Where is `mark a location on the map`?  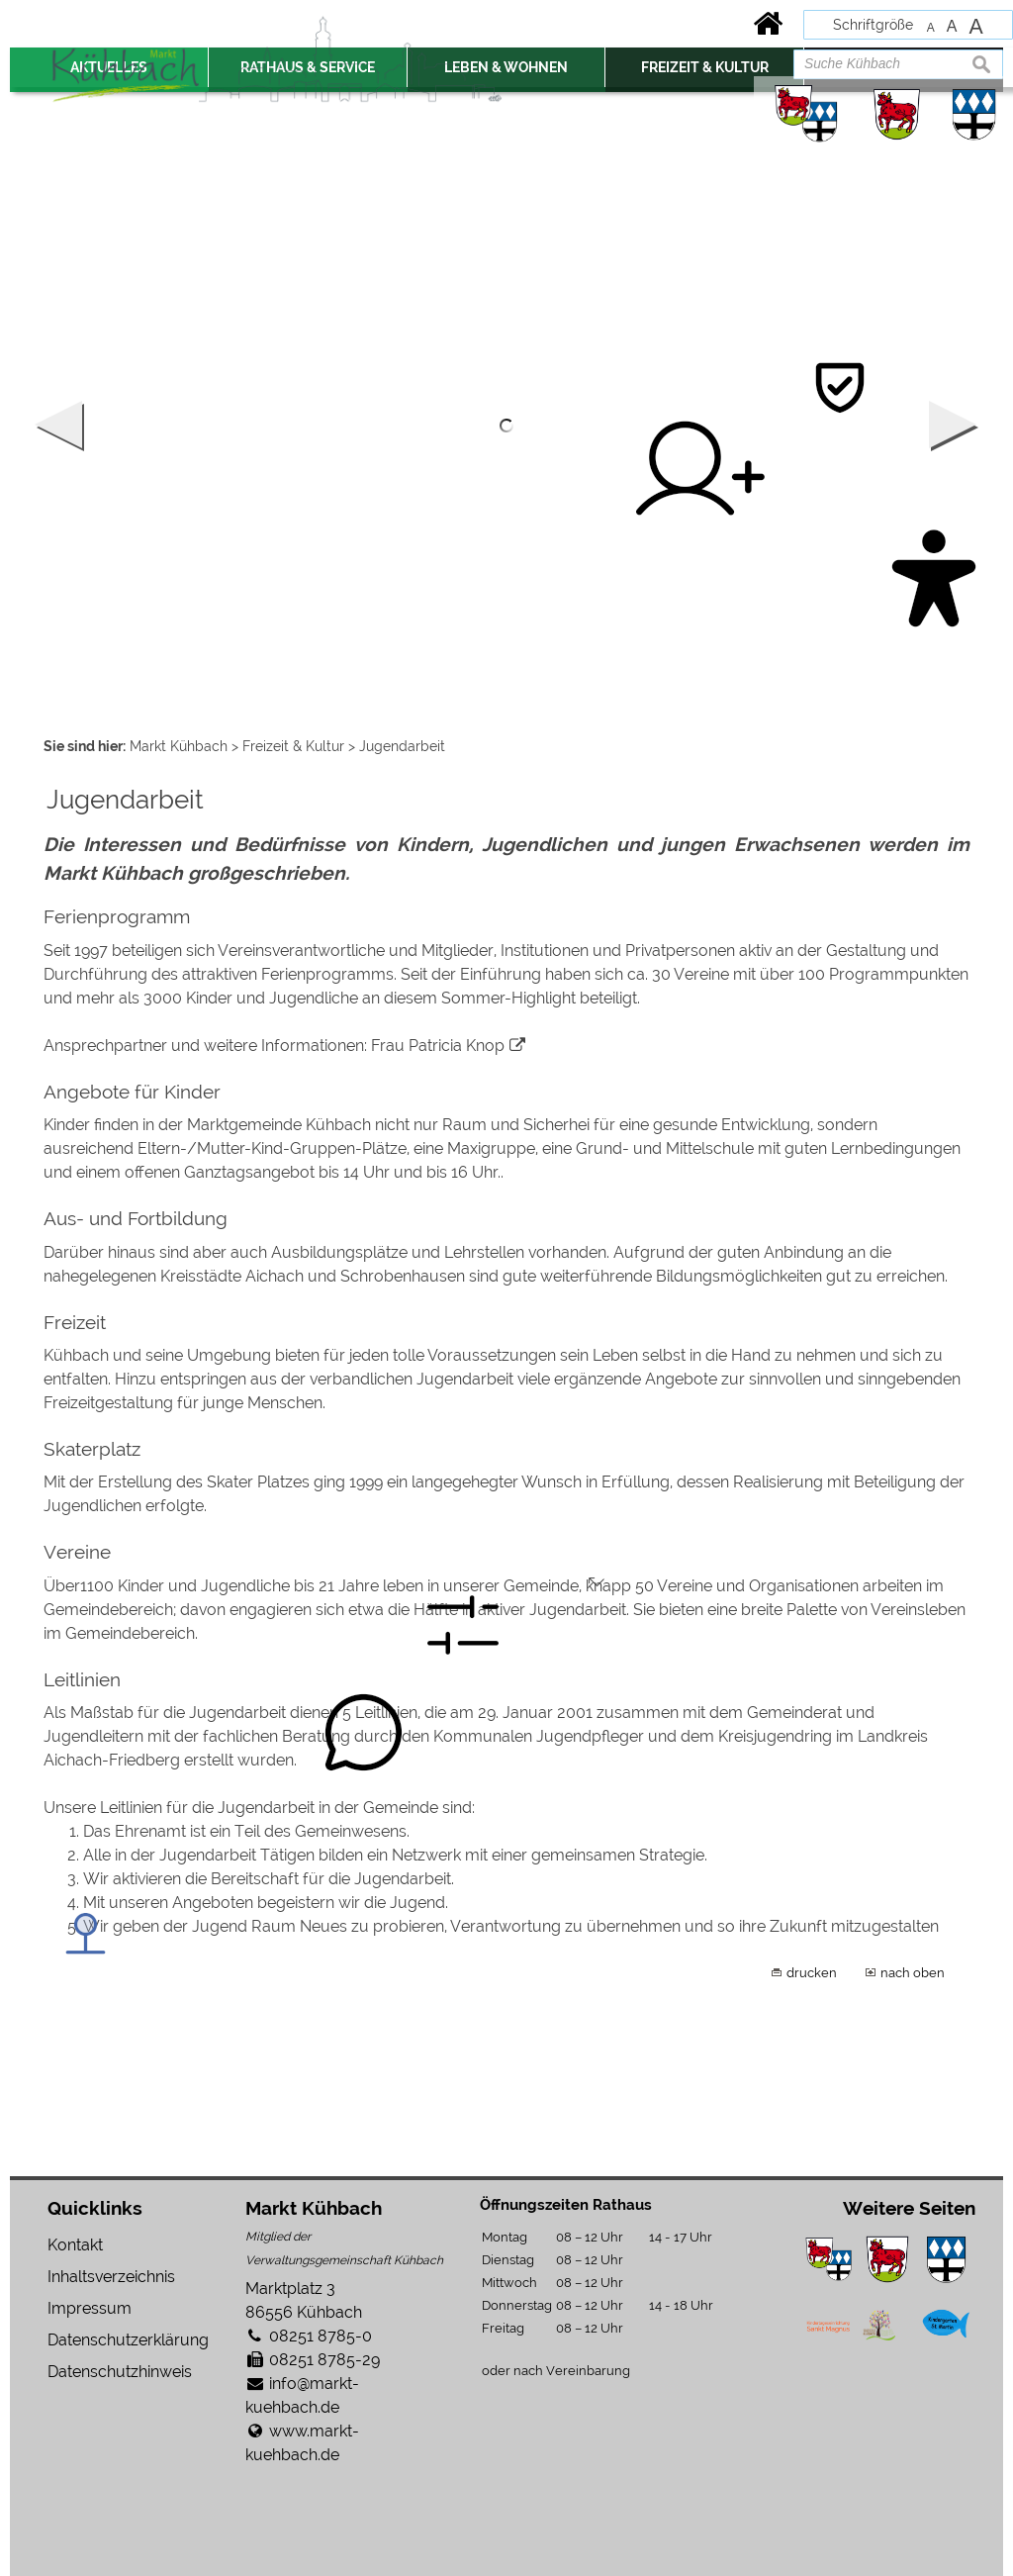
mark a location on the map is located at coordinates (85, 1934).